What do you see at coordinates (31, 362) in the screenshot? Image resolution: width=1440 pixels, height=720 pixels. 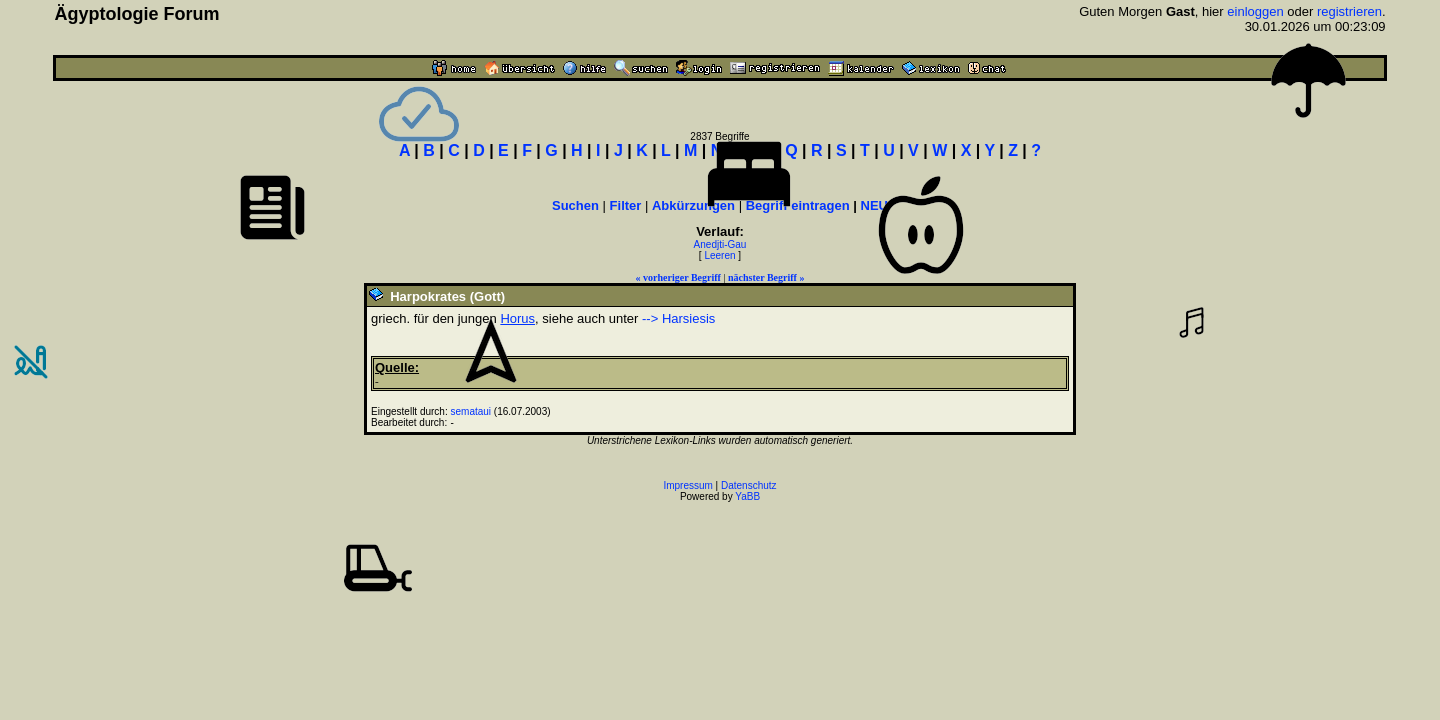 I see `disable auto-signature or sign-off` at bounding box center [31, 362].